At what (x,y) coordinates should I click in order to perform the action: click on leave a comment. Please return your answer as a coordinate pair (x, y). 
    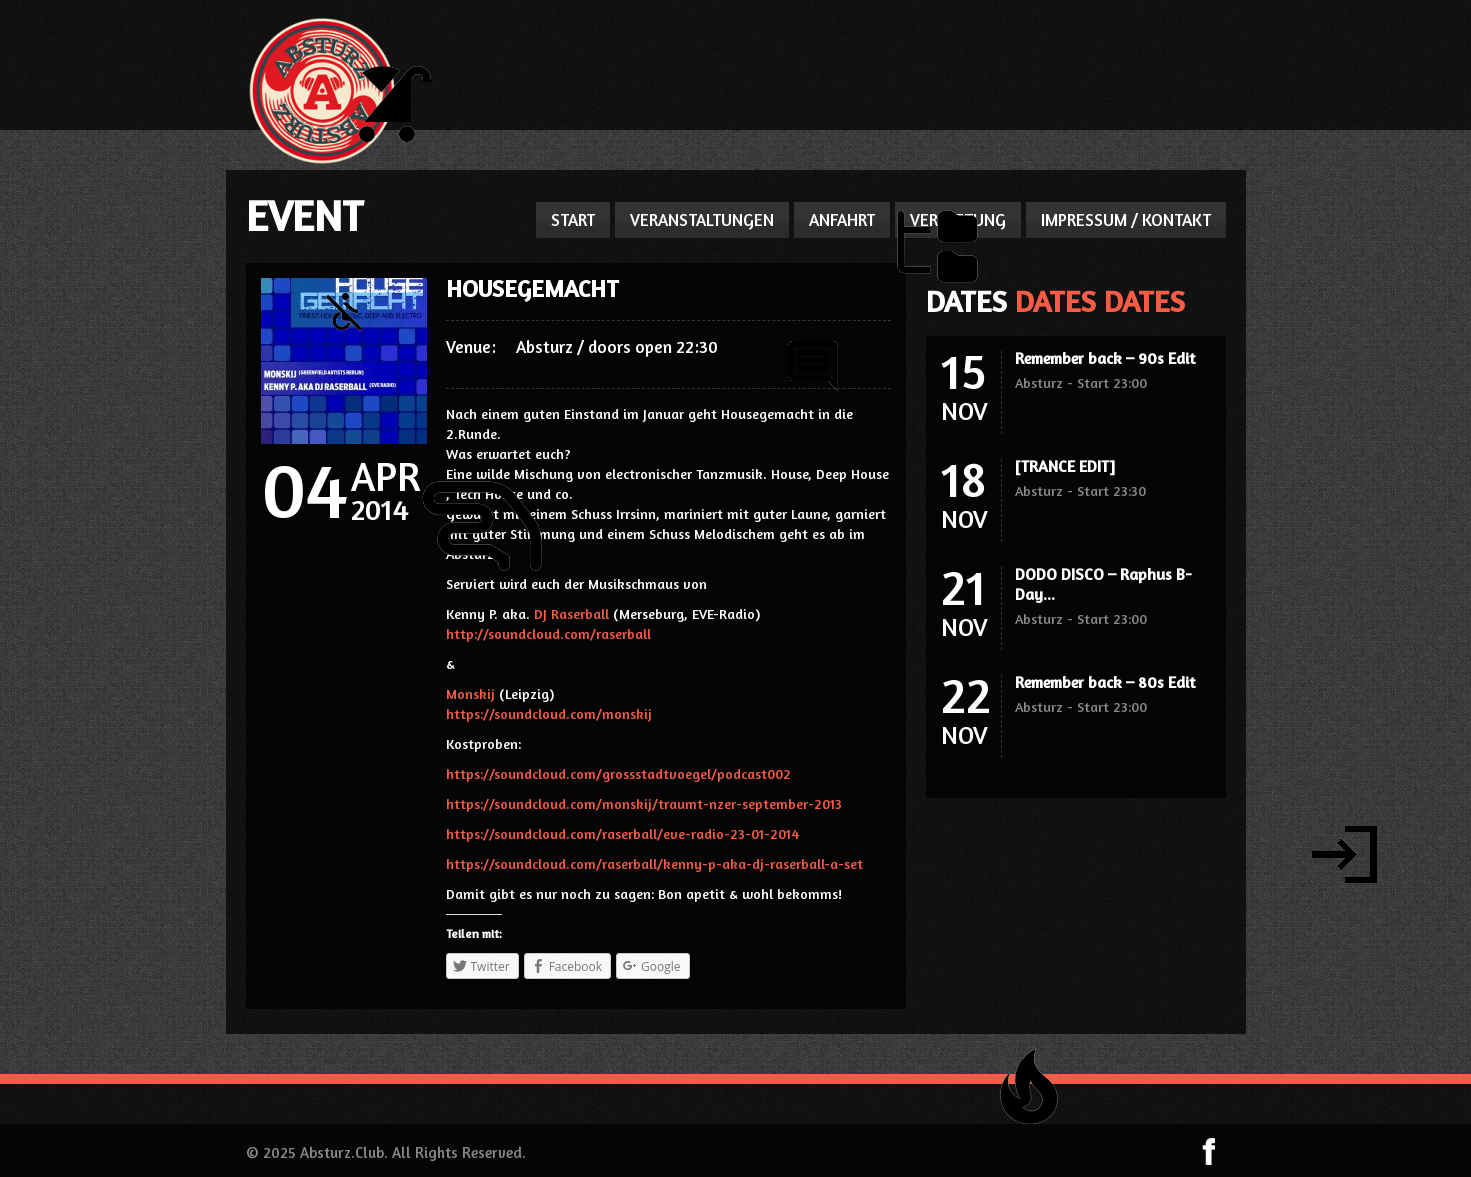
    Looking at the image, I should click on (813, 366).